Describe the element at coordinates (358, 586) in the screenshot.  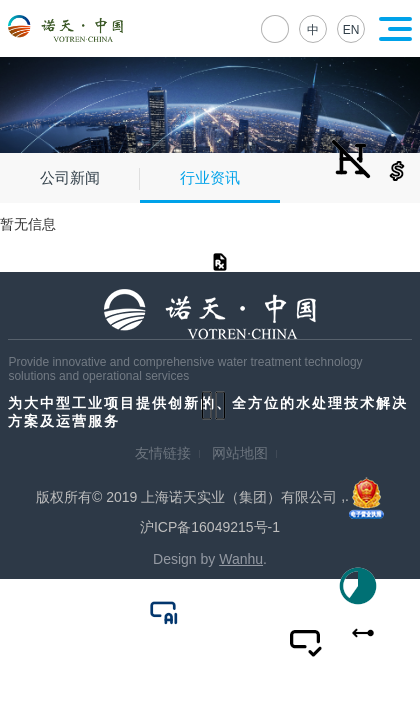
I see `indicates 60% progress or completion` at that location.